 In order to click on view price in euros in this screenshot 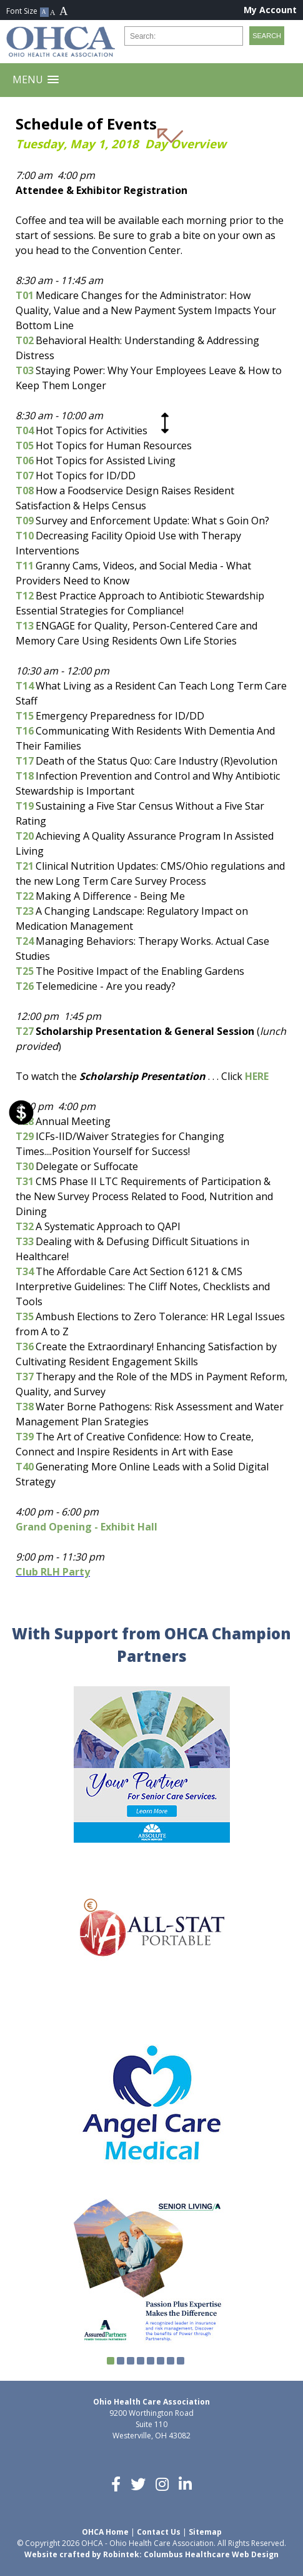, I will do `click(91, 1905)`.